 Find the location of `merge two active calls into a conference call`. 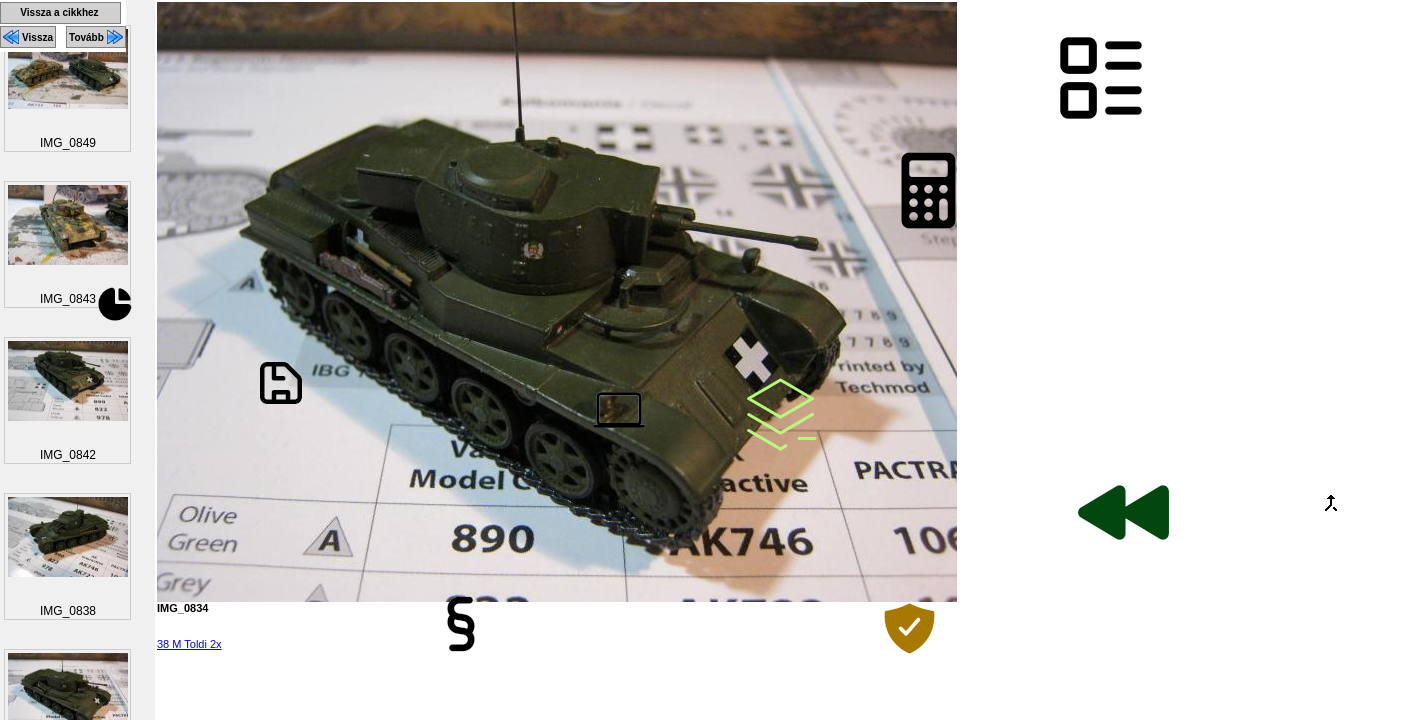

merge two active calls into a conference call is located at coordinates (1331, 503).